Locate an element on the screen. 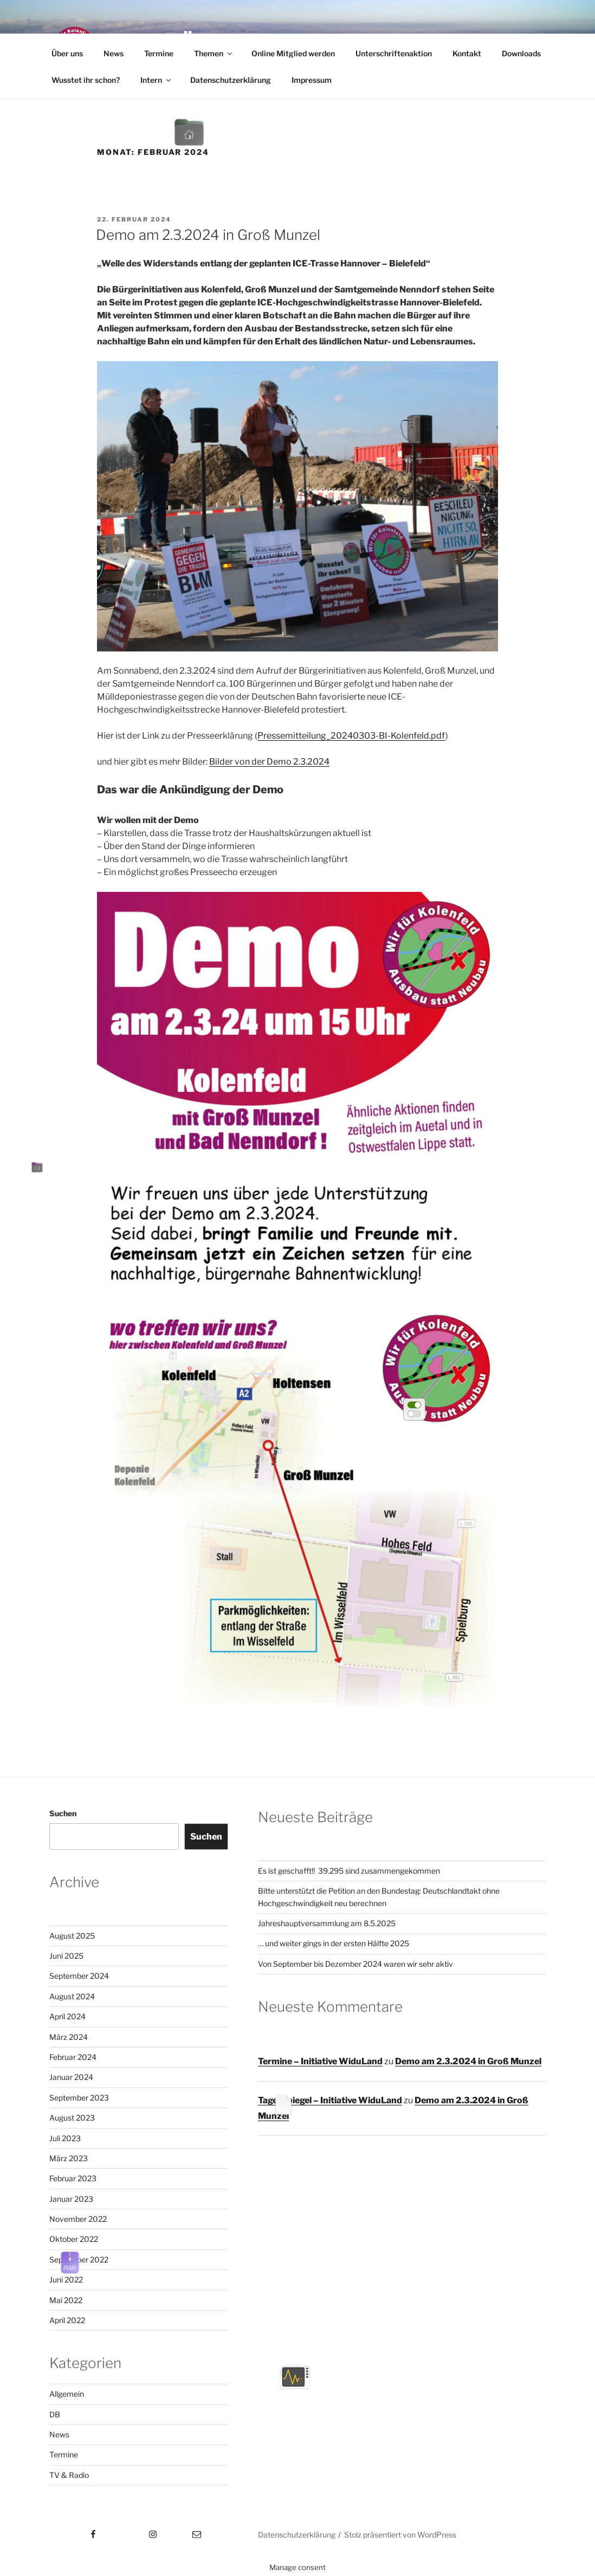 Image resolution: width=595 pixels, height=2576 pixels. indicates an empty or zero-byte file is located at coordinates (283, 2105).